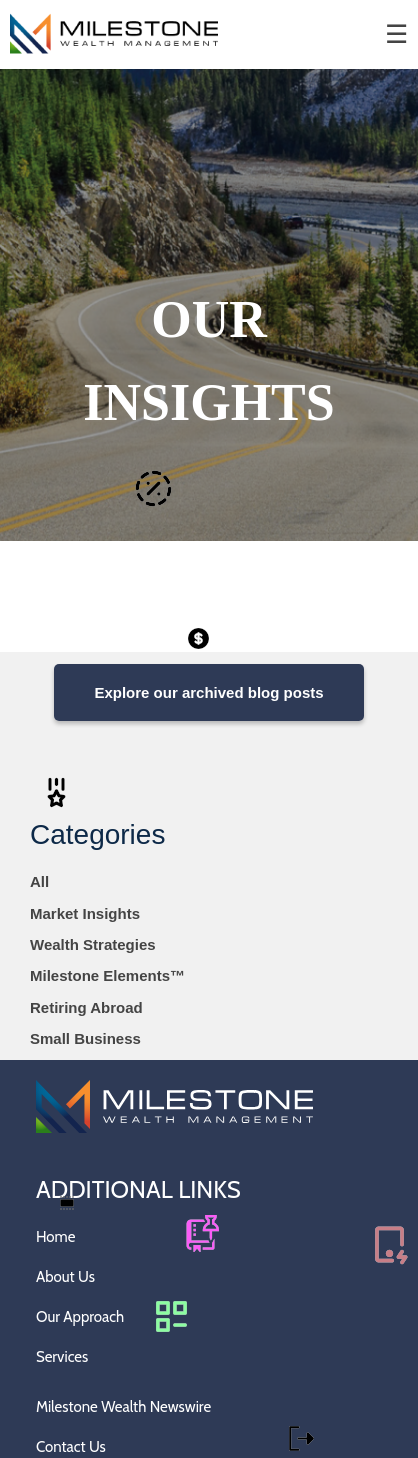 Image resolution: width=418 pixels, height=1458 pixels. What do you see at coordinates (300, 1438) in the screenshot?
I see `sign out of your account` at bounding box center [300, 1438].